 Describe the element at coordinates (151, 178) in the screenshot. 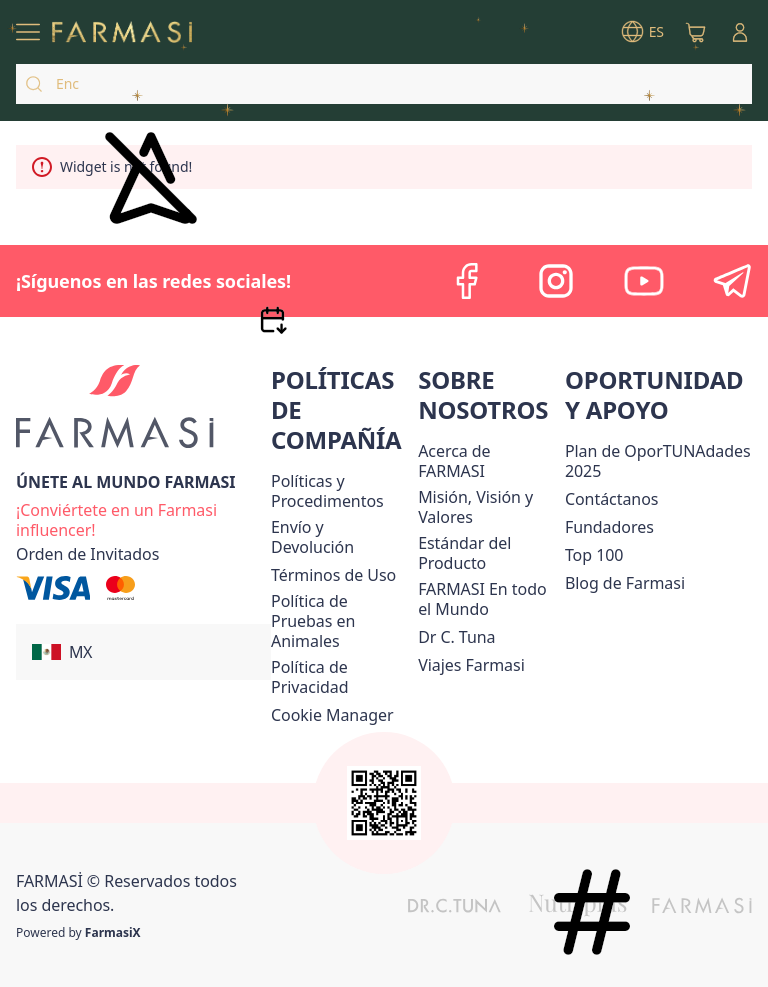

I see `navigation or GPS is disabled` at that location.